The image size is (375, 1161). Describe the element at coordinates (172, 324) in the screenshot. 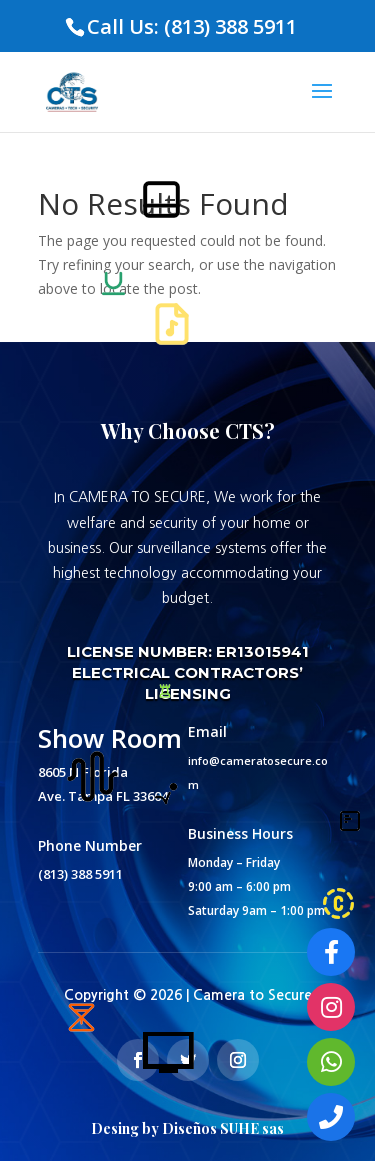

I see `open an audio or music file` at that location.